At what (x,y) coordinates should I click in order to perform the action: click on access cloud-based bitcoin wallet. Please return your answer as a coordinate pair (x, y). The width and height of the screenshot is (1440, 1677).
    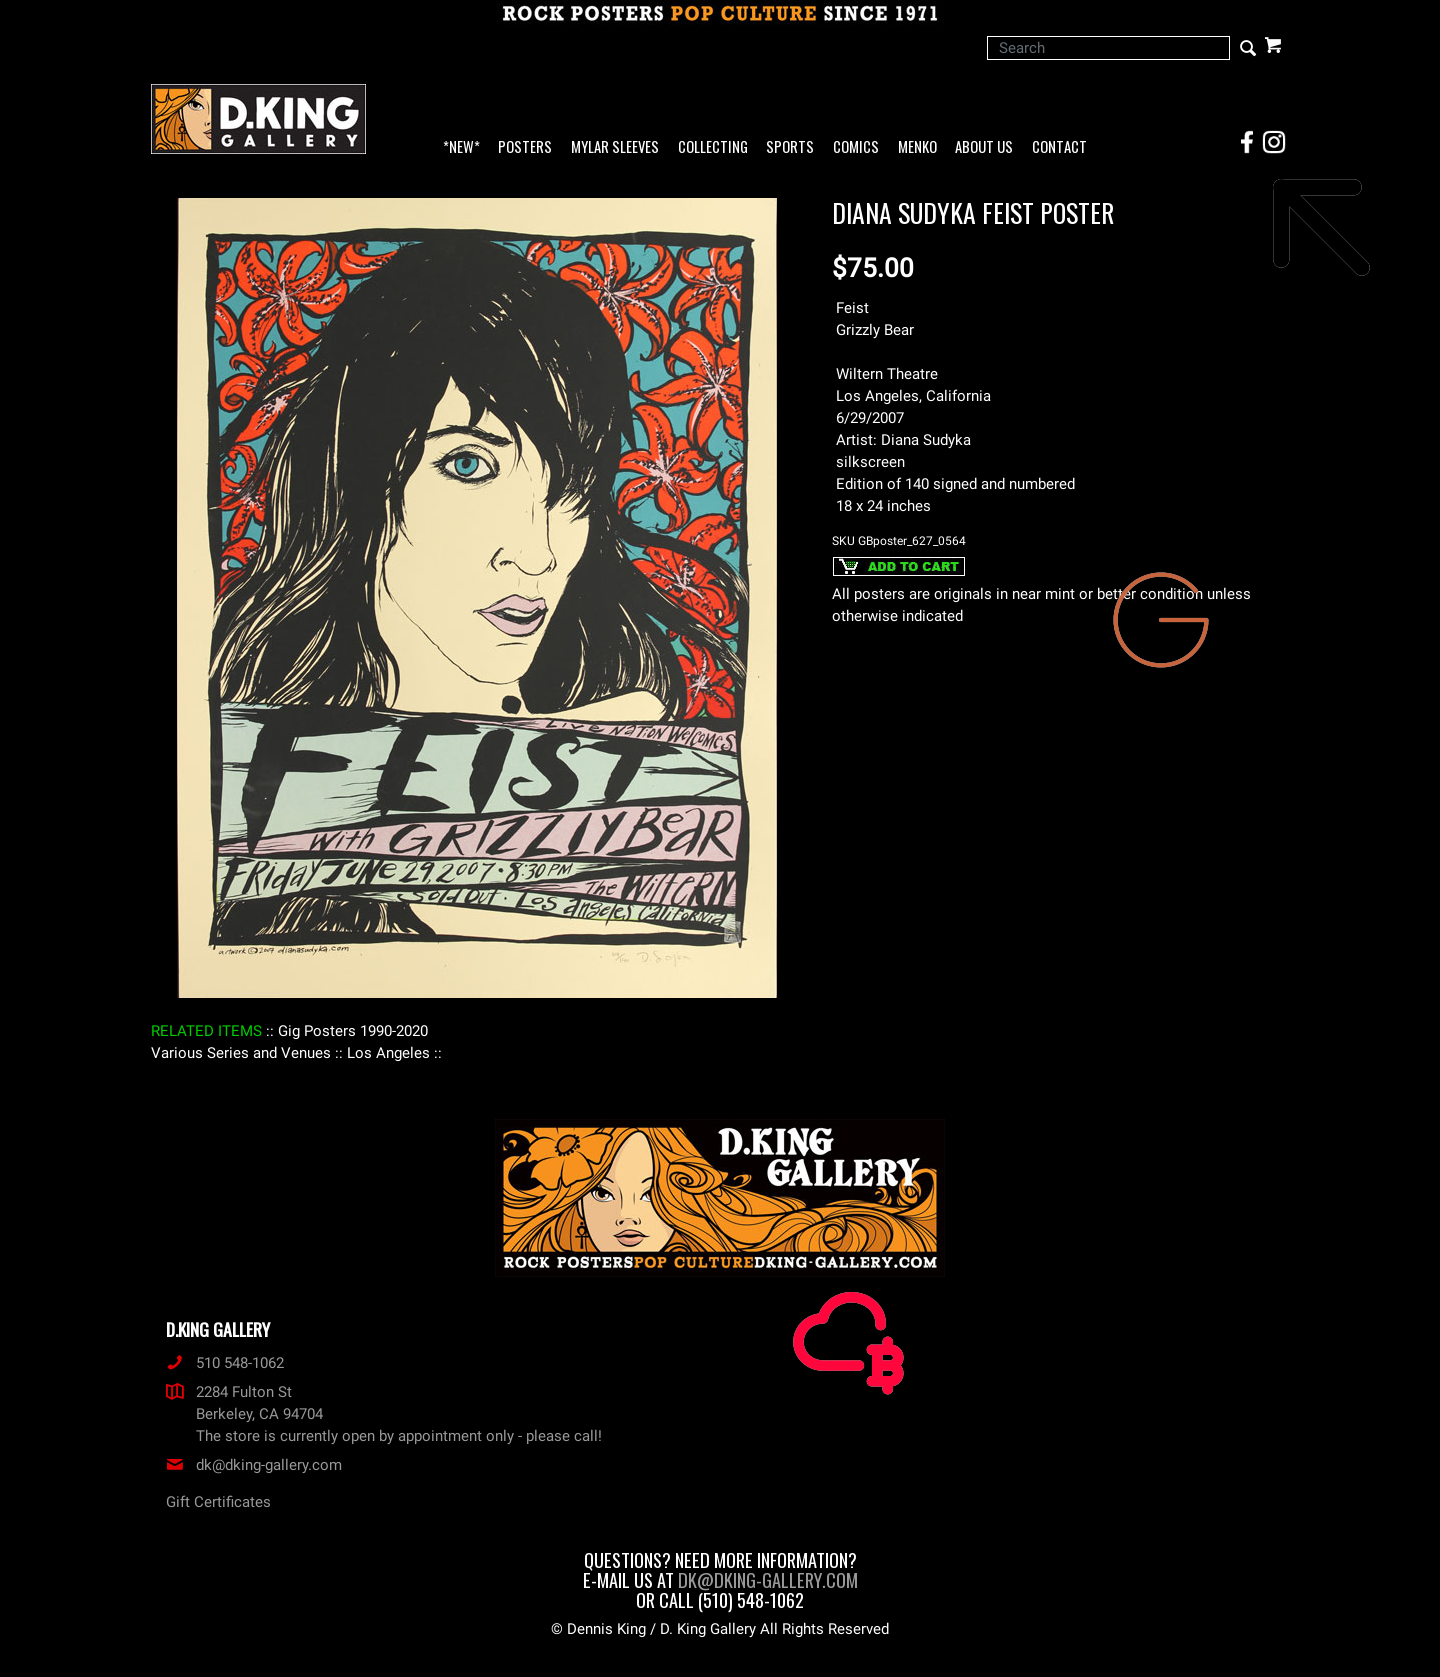
    Looking at the image, I should click on (851, 1334).